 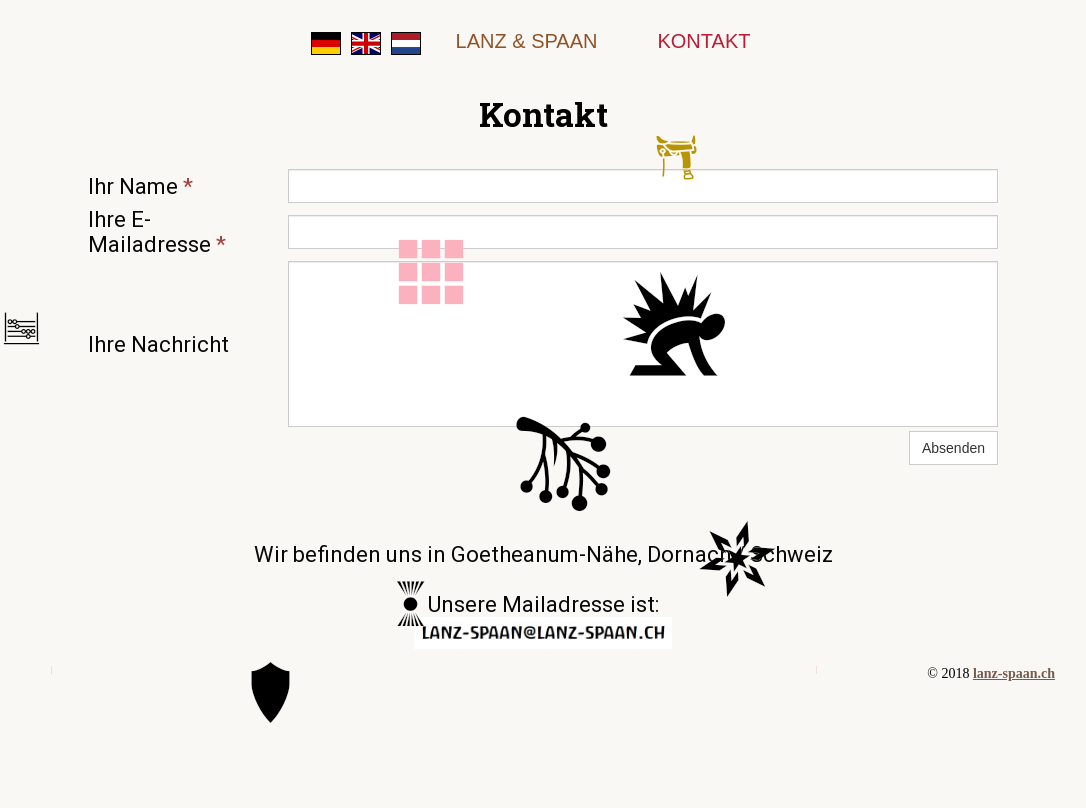 What do you see at coordinates (672, 323) in the screenshot?
I see `indicates back pain or spinal discomfort` at bounding box center [672, 323].